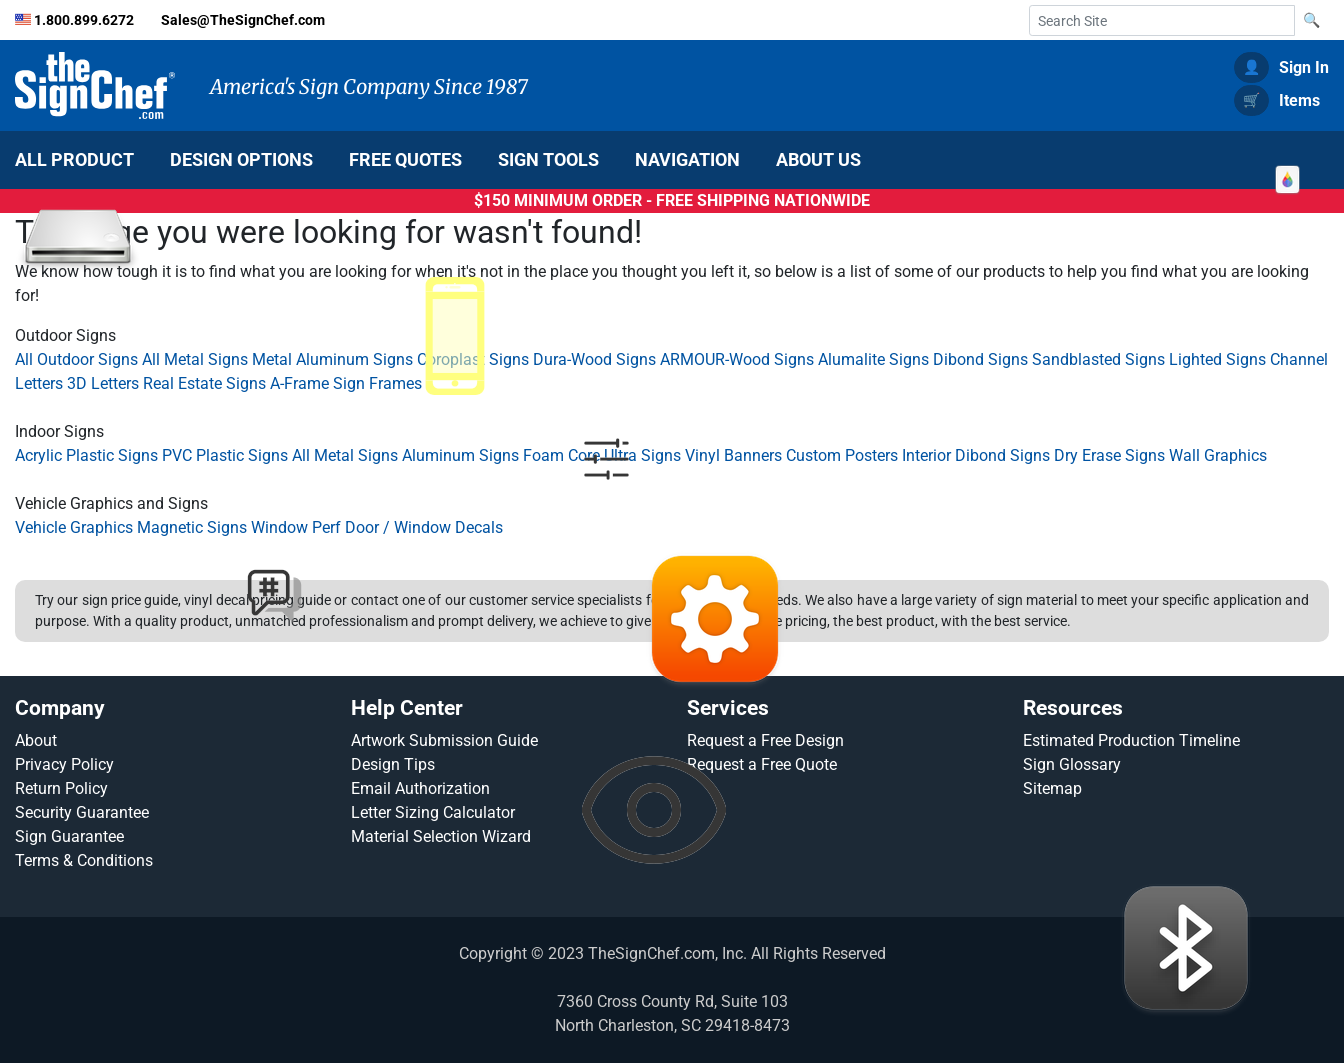 This screenshot has width=1344, height=1063. What do you see at coordinates (1186, 948) in the screenshot?
I see `bluetooth is currently disabled or inactive` at bounding box center [1186, 948].